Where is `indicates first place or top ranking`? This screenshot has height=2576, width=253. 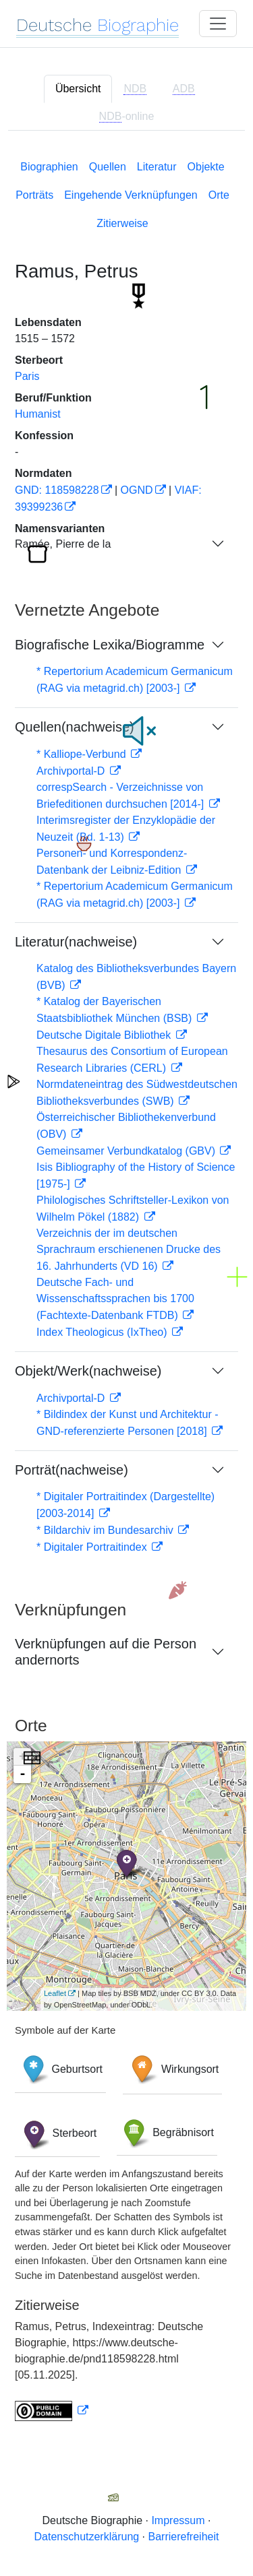
indicates first place or top ranking is located at coordinates (205, 397).